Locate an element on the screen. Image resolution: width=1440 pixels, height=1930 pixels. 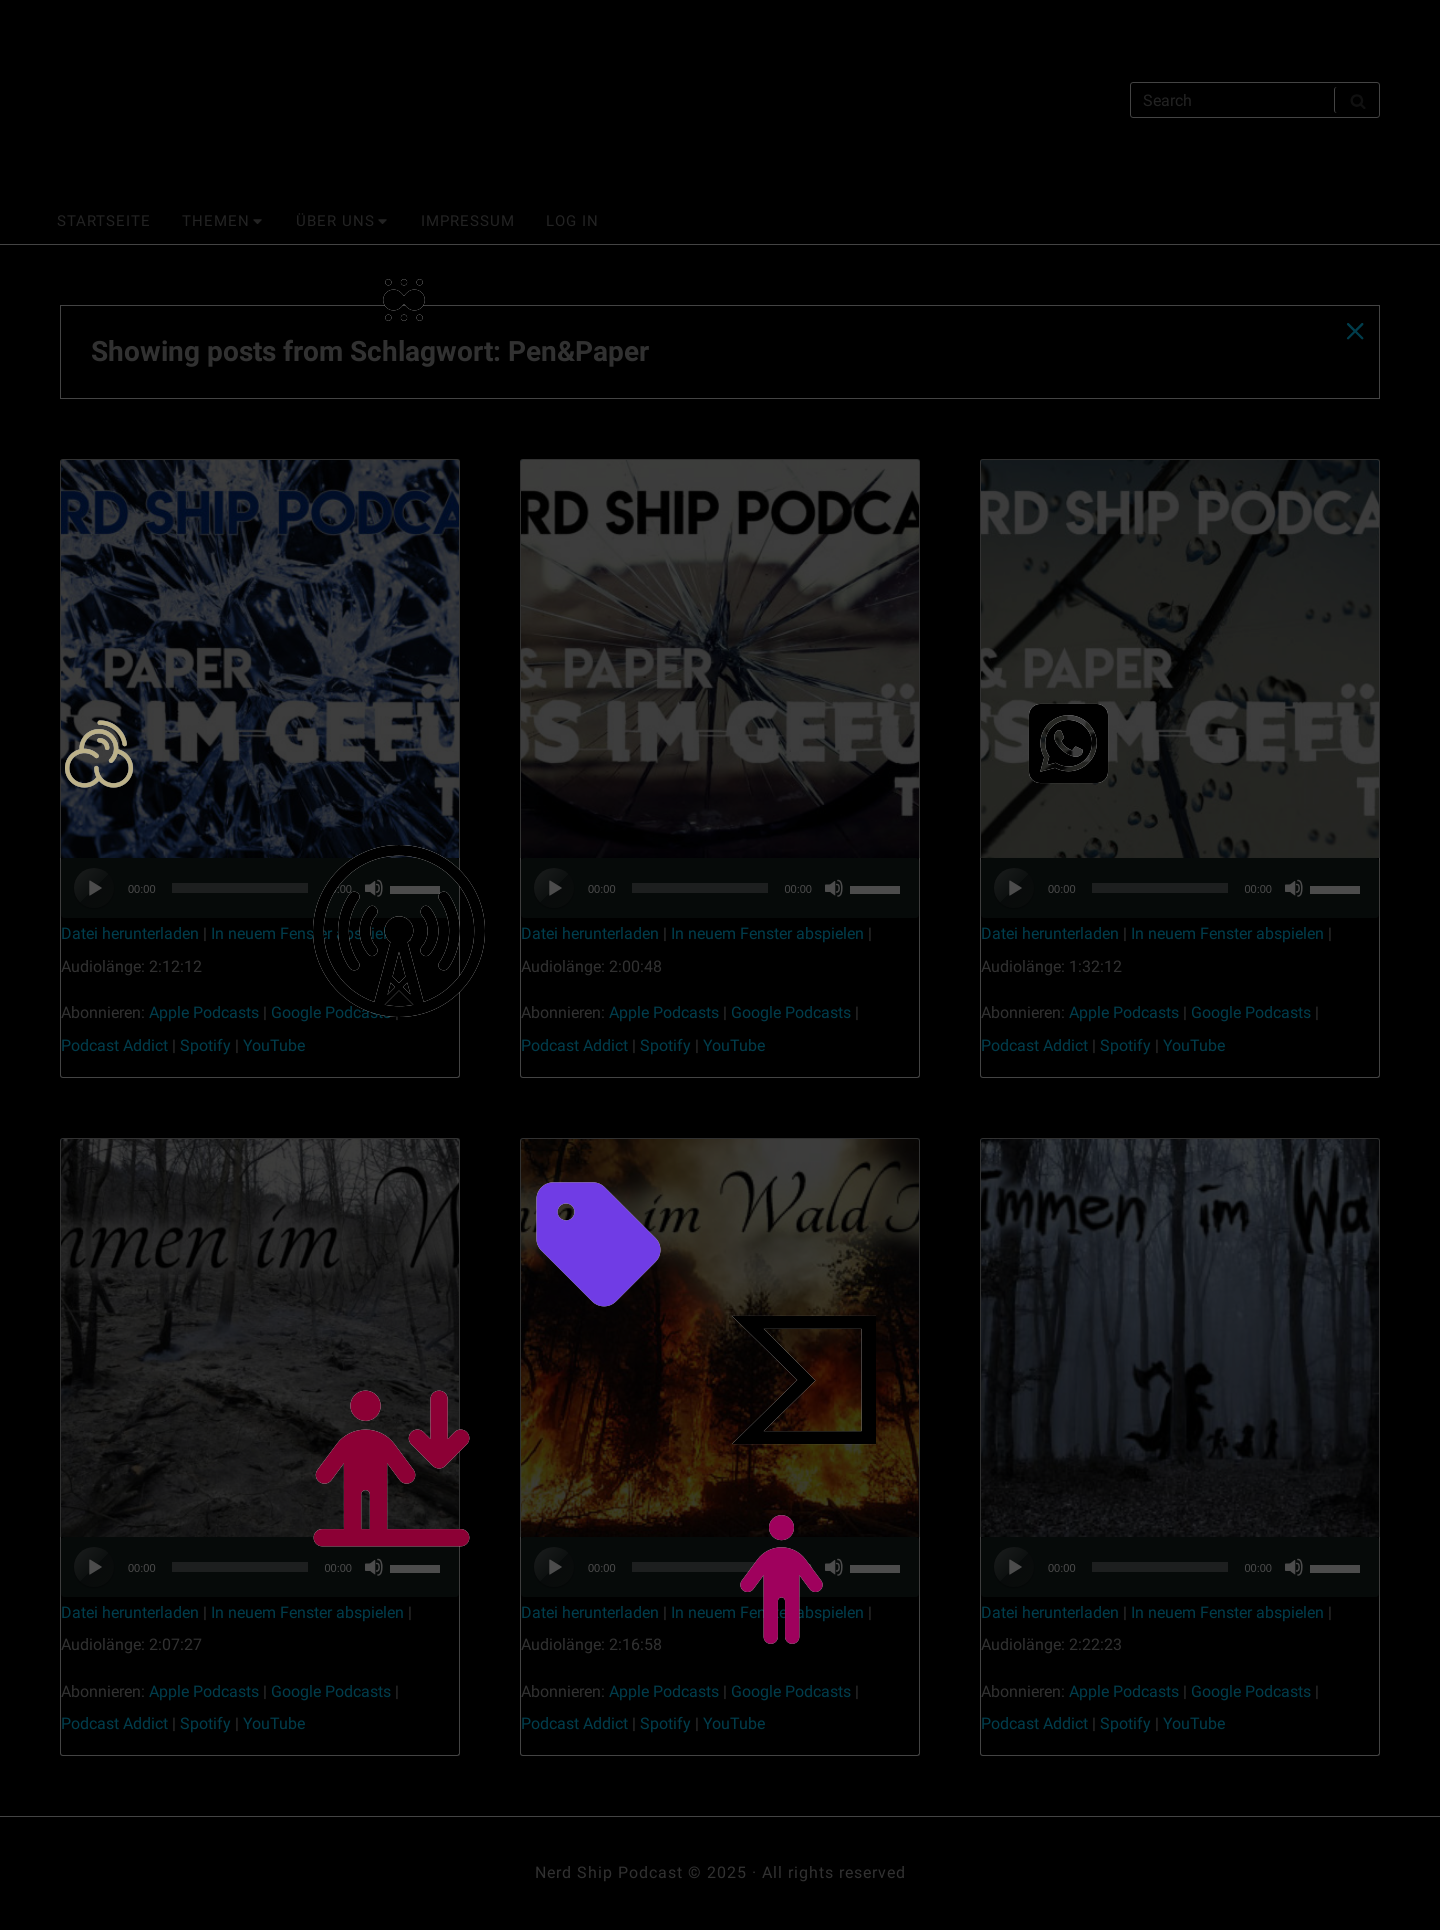
add a tag or label to an item is located at coordinates (595, 1241).